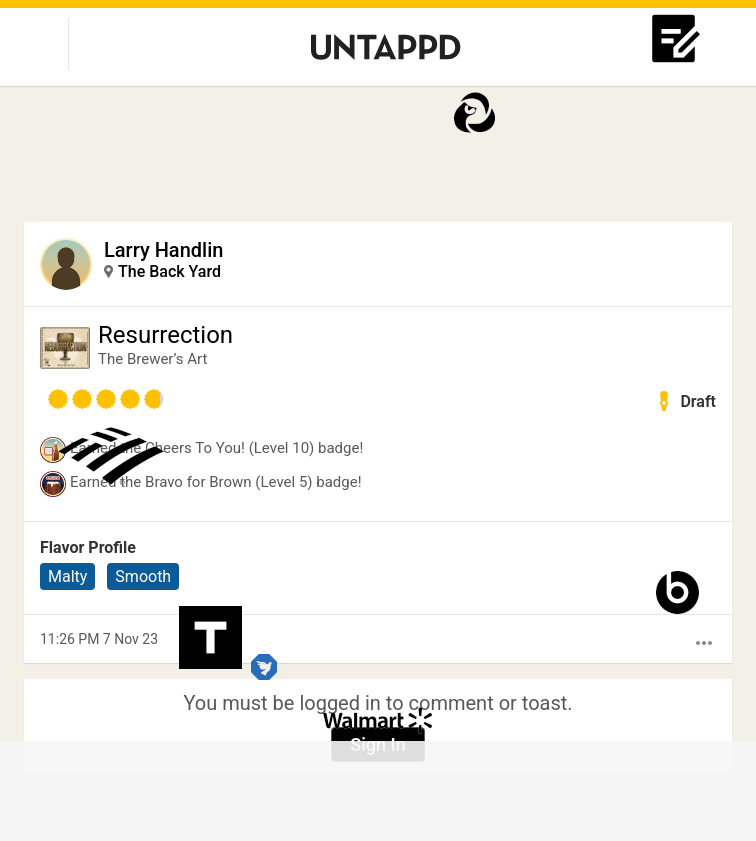 This screenshot has width=756, height=841. I want to click on open AdAway ad-blocking app, so click(264, 667).